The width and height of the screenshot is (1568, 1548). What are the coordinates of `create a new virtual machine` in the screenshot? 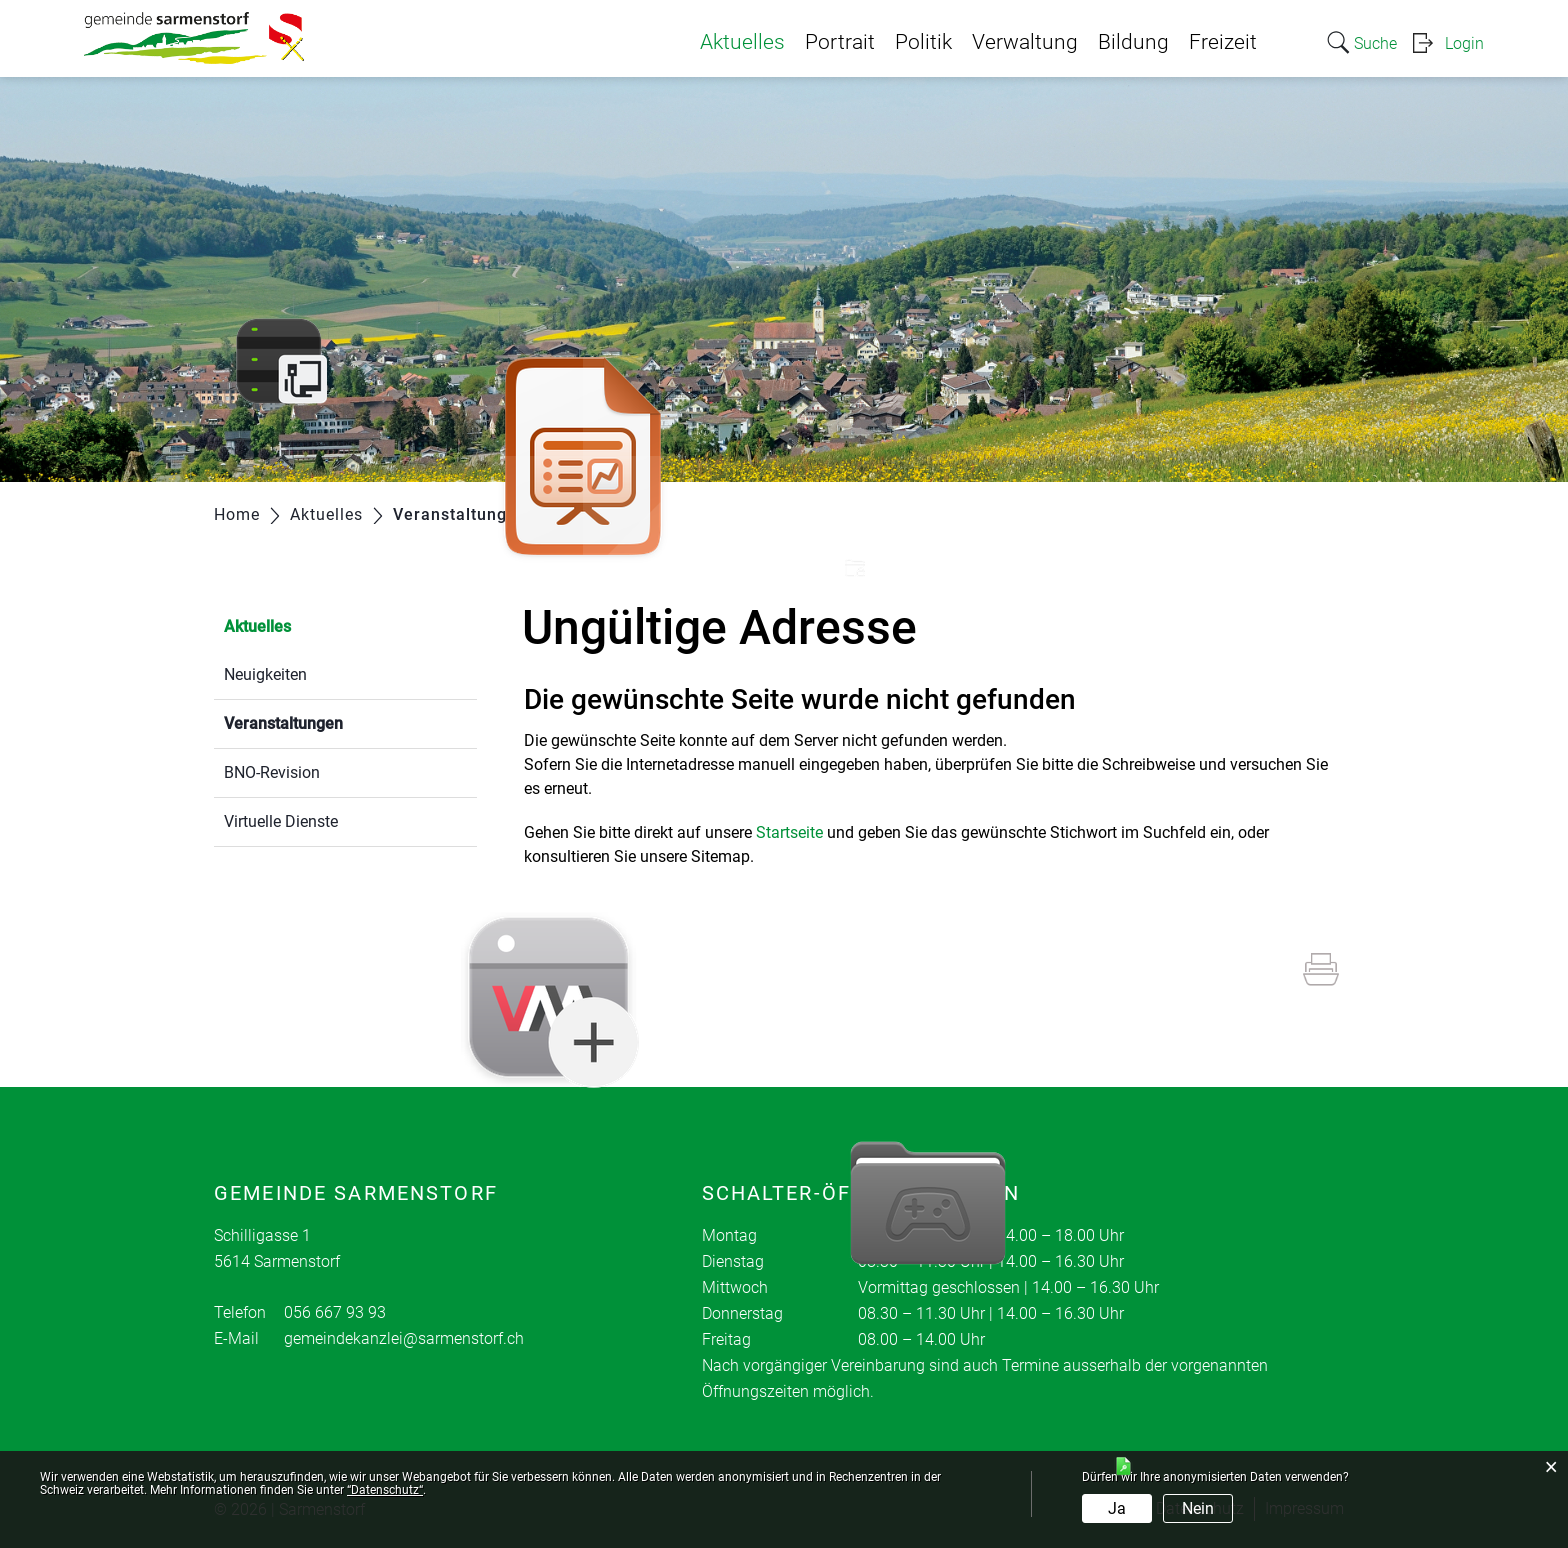 It's located at (550, 1000).